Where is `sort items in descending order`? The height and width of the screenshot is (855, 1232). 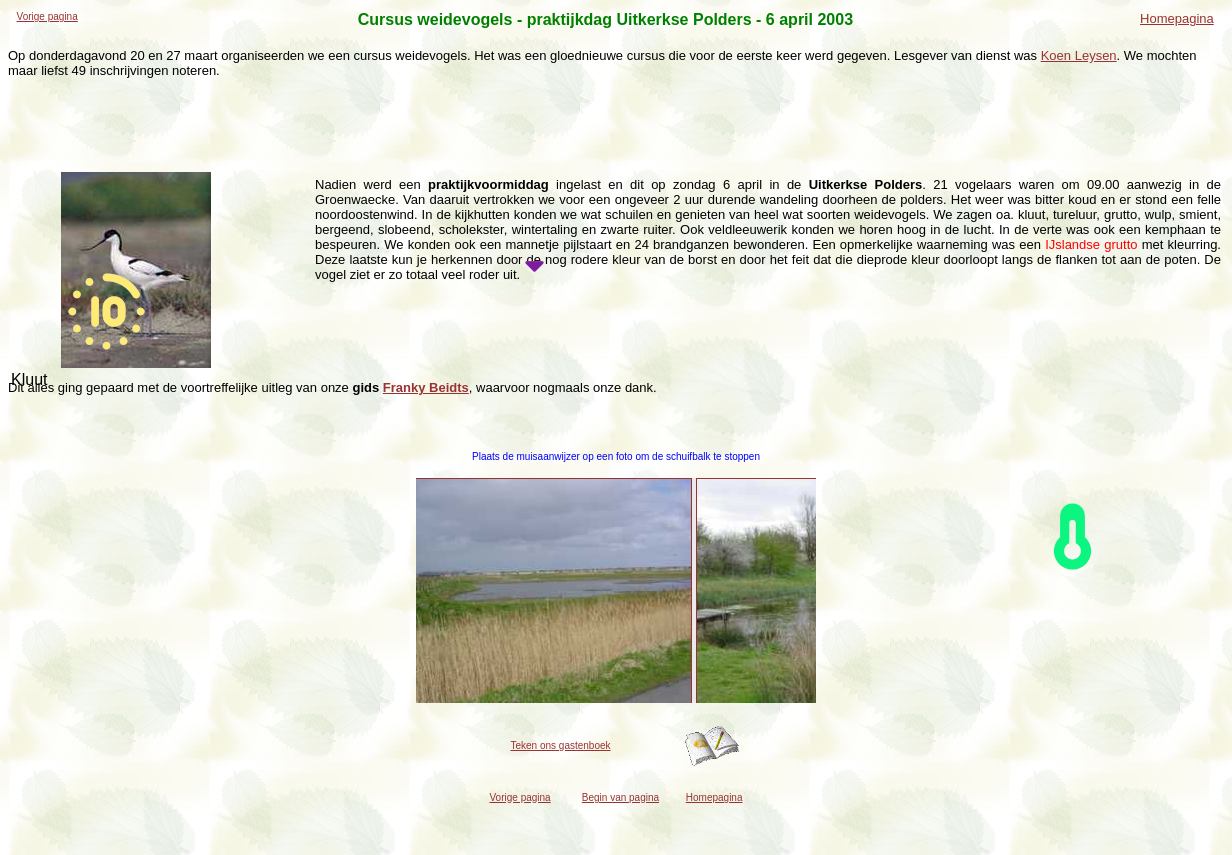
sort items in descending order is located at coordinates (534, 259).